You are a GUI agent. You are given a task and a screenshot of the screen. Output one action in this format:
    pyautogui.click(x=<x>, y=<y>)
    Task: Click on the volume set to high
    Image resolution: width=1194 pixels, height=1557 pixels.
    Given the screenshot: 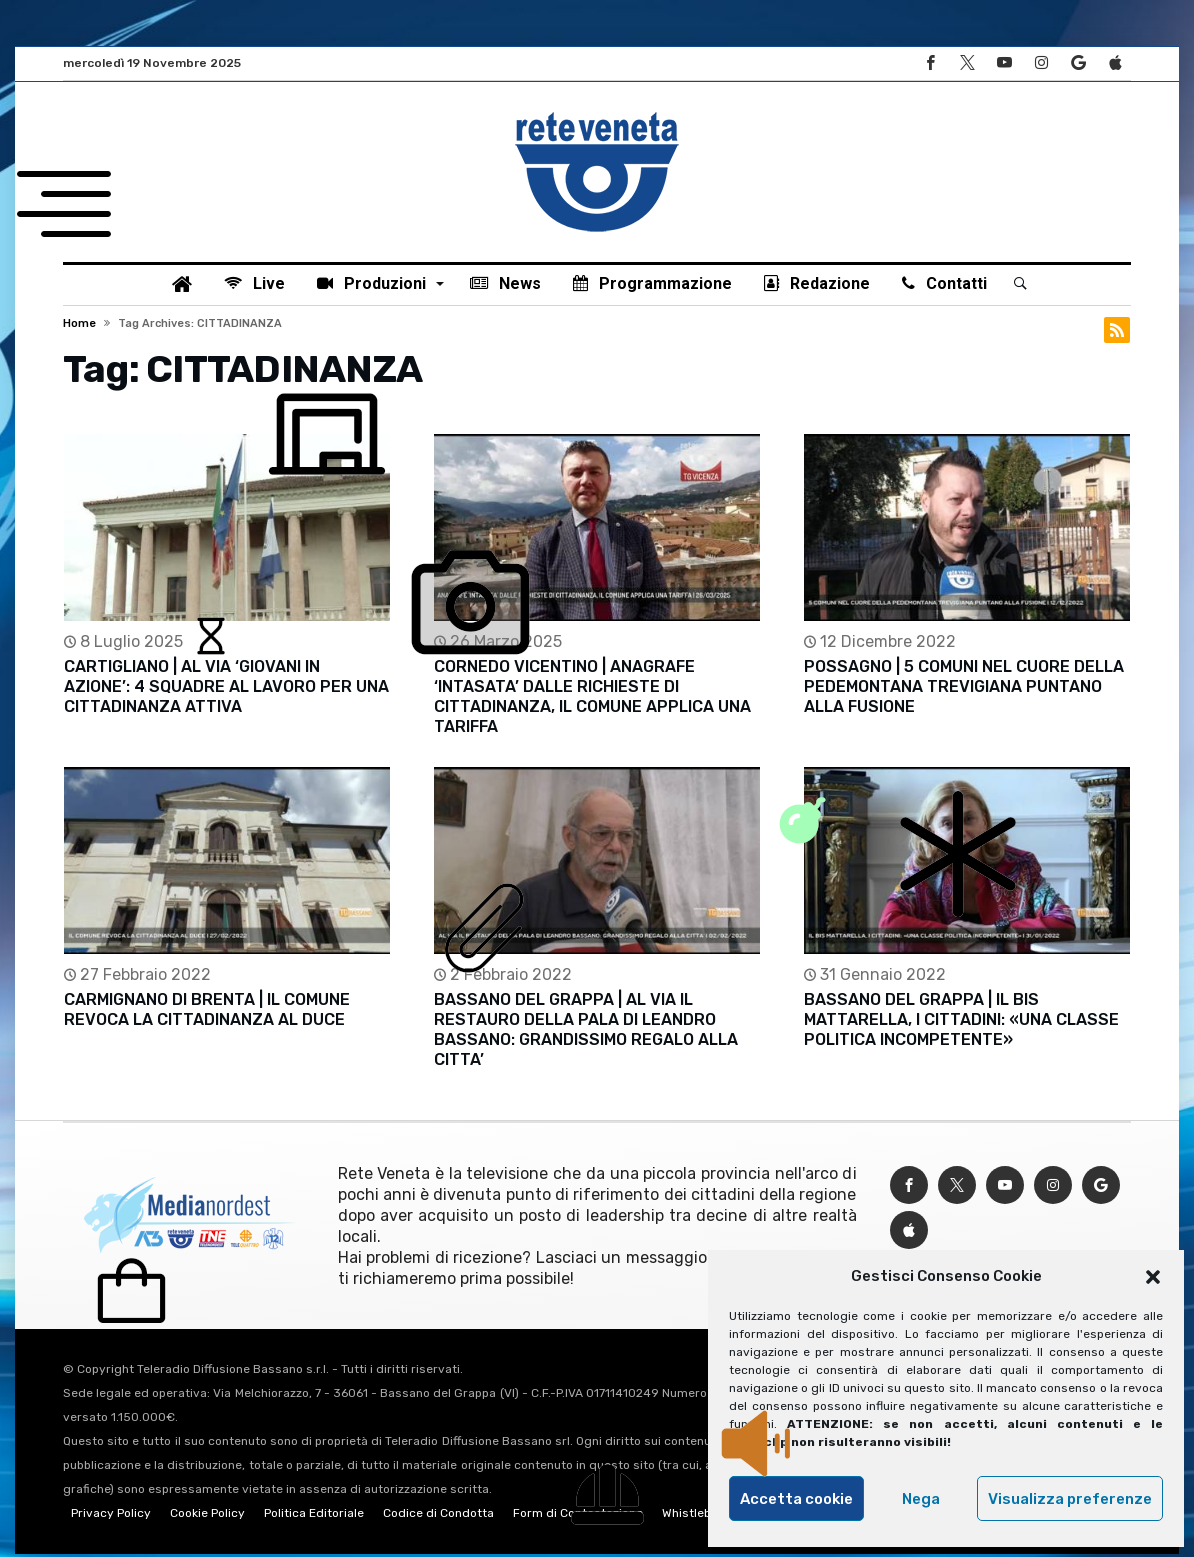 What is the action you would take?
    pyautogui.click(x=754, y=1443)
    